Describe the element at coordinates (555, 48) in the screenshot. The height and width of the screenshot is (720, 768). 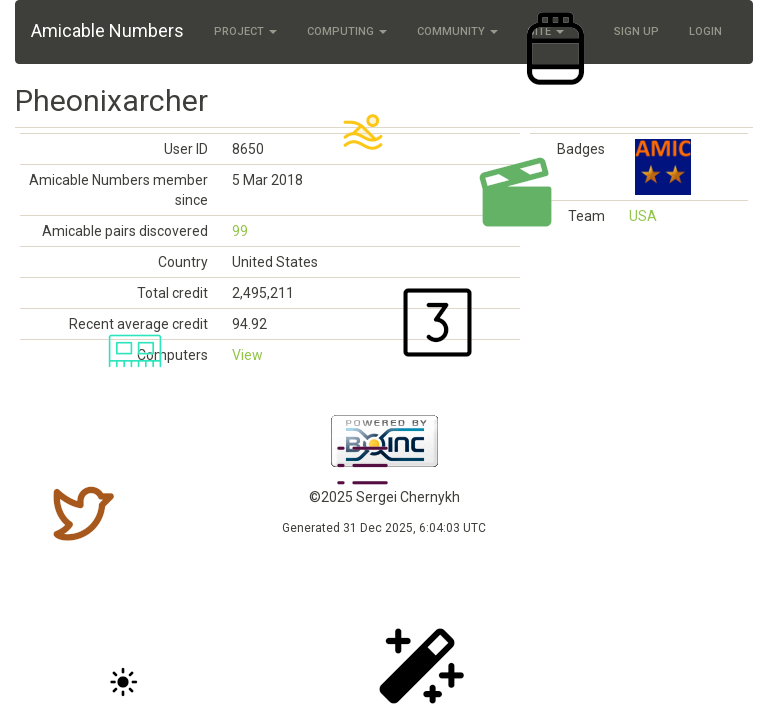
I see `view product or container details` at that location.